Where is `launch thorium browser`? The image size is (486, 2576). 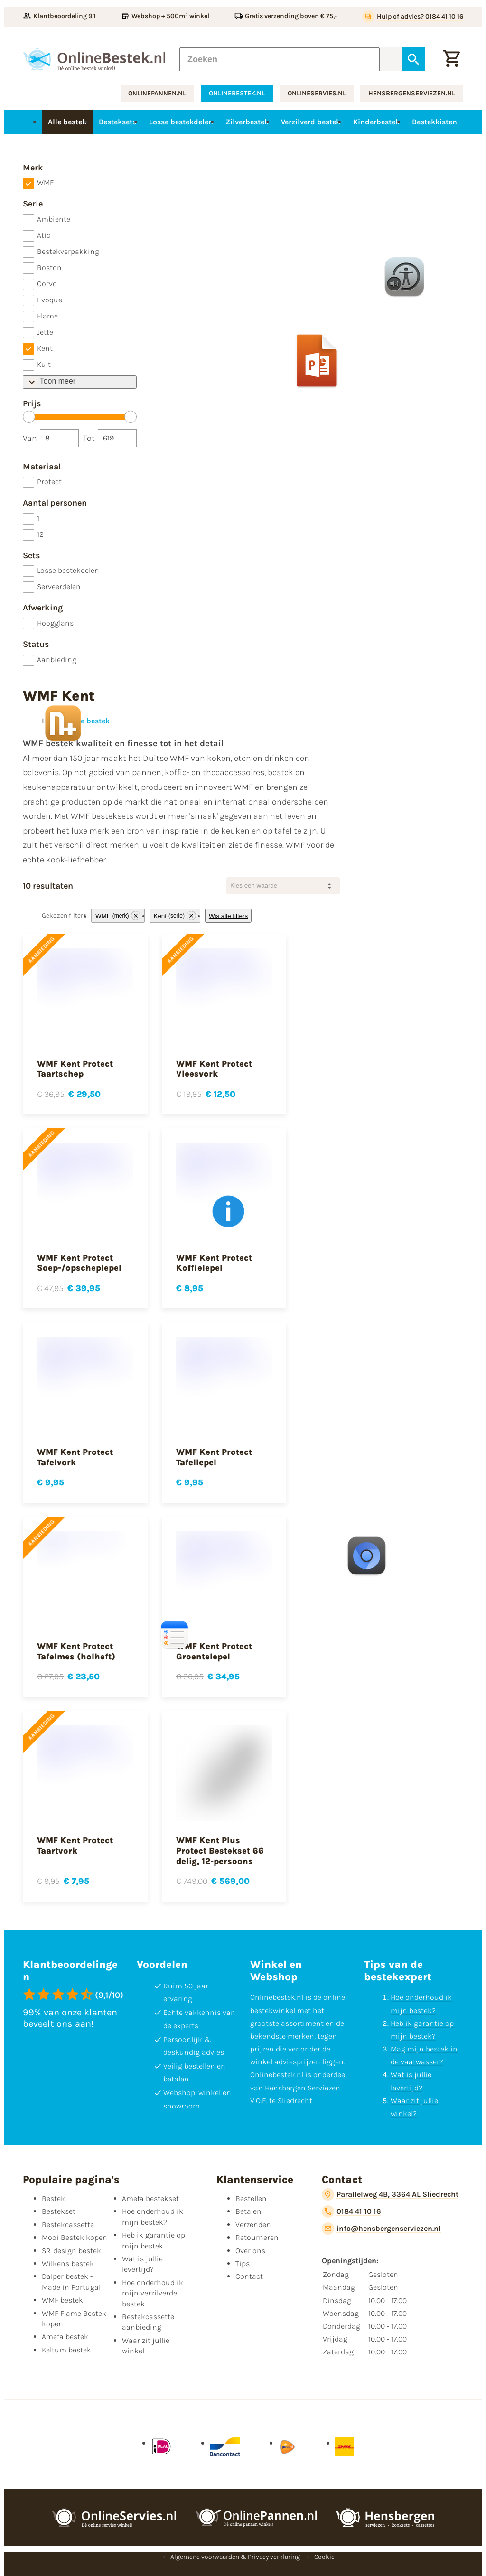 launch thorium browser is located at coordinates (366, 1555).